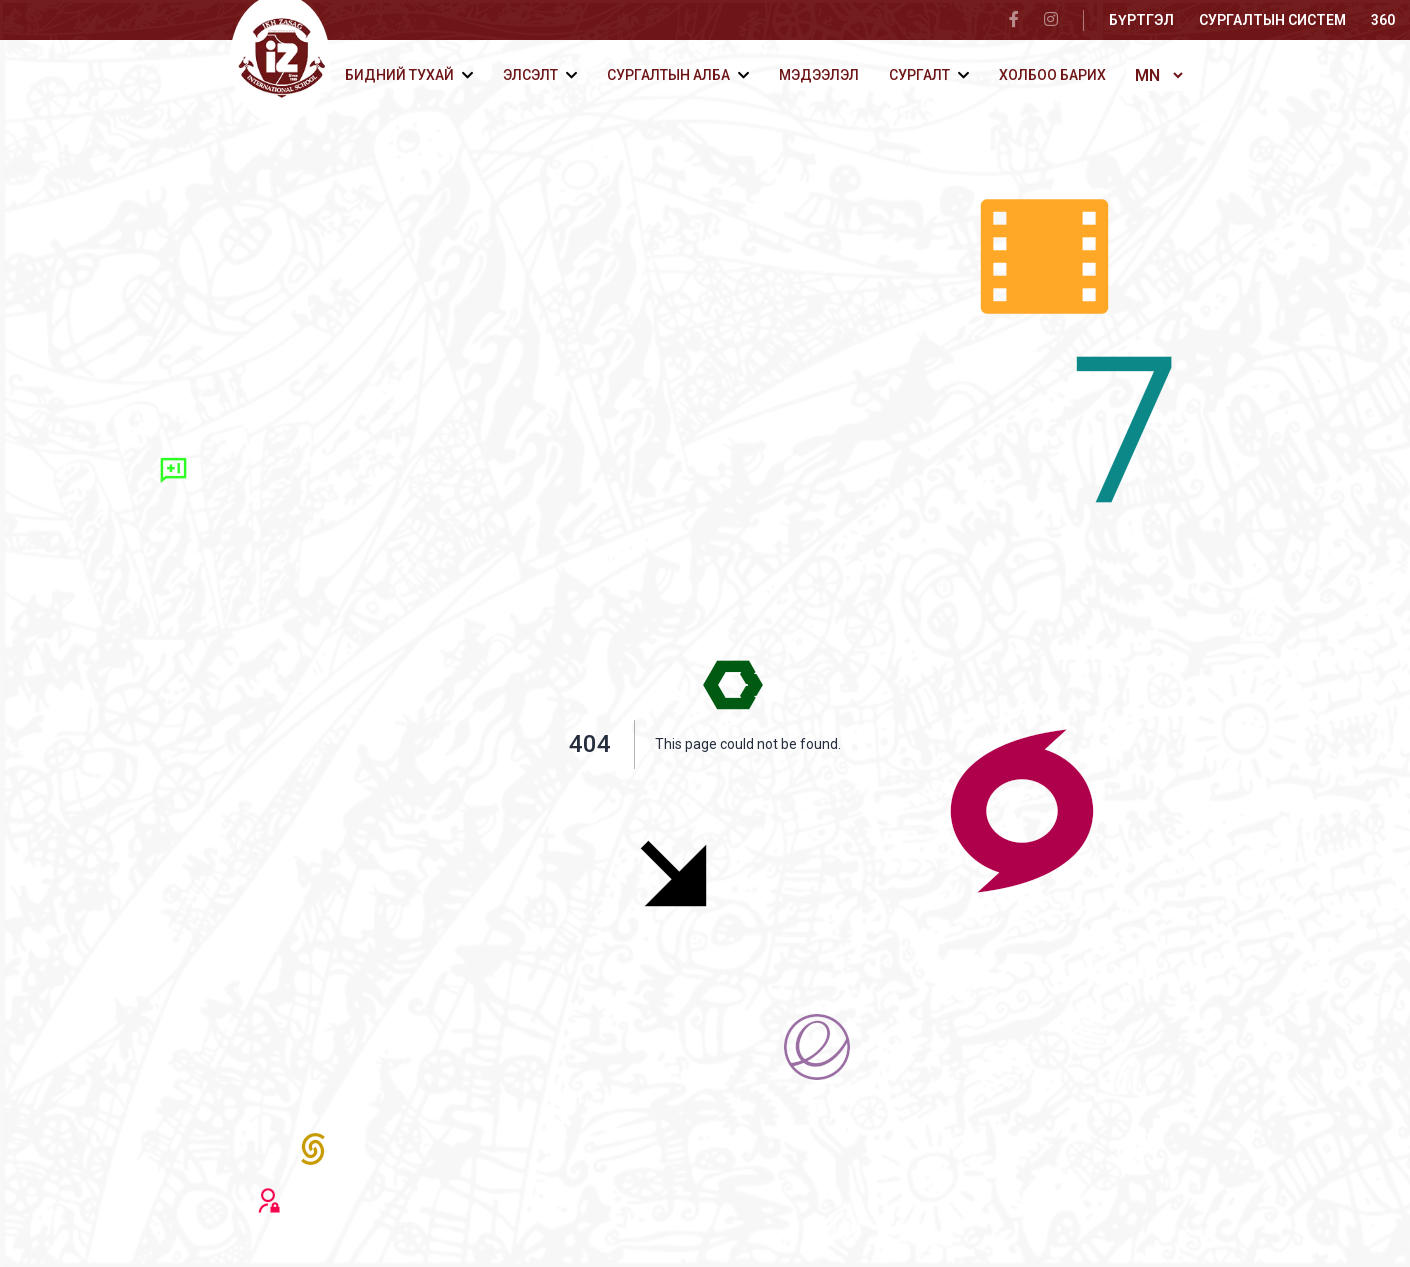 The height and width of the screenshot is (1267, 1410). Describe the element at coordinates (1044, 256) in the screenshot. I see `access video or film content` at that location.